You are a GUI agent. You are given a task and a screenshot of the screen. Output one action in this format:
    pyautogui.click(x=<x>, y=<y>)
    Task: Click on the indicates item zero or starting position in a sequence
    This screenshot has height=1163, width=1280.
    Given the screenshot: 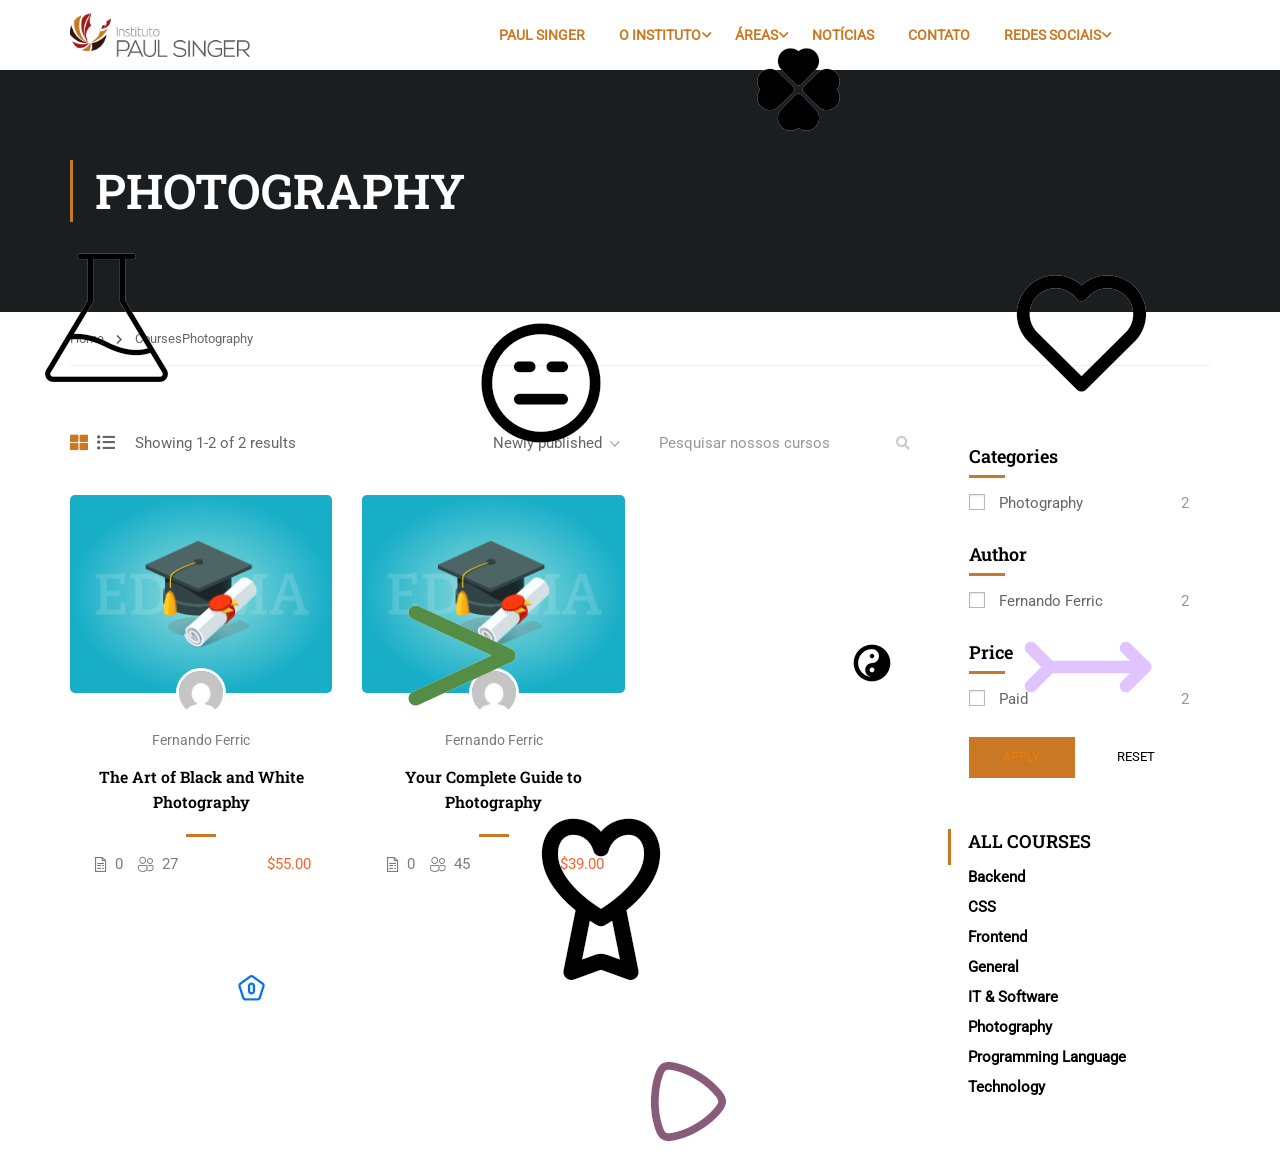 What is the action you would take?
    pyautogui.click(x=251, y=988)
    